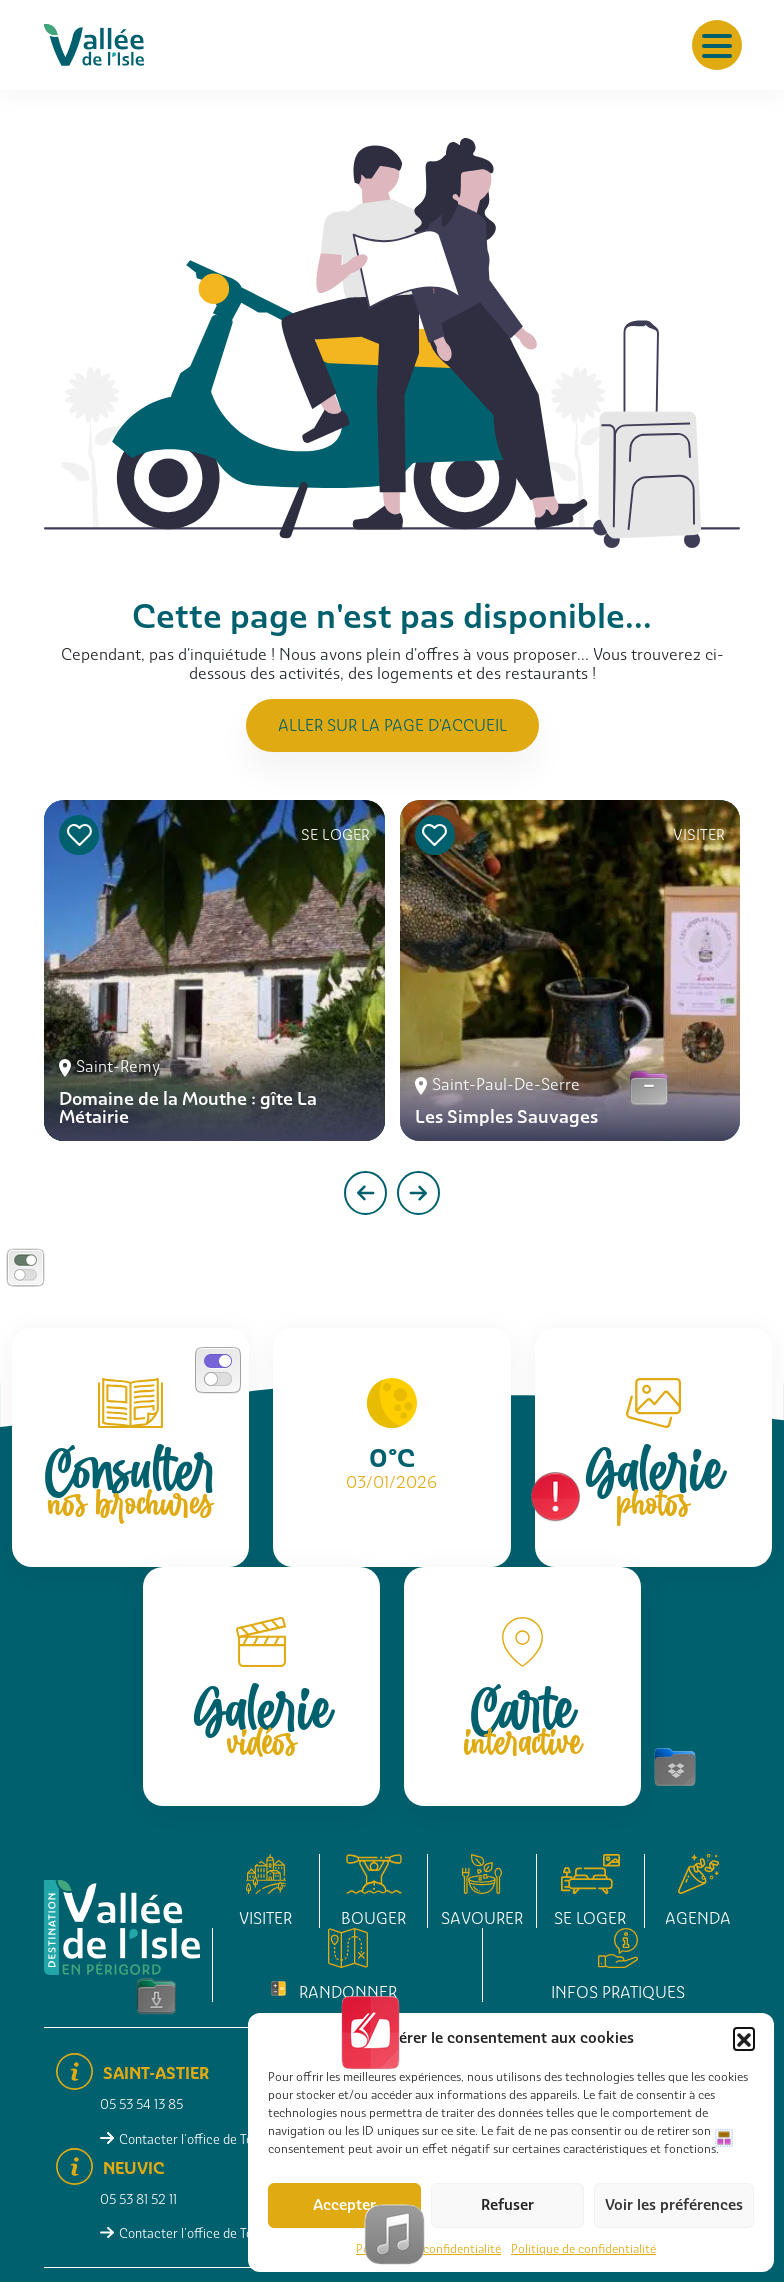 The height and width of the screenshot is (2282, 784). I want to click on open your dropbox synced folder, so click(675, 1767).